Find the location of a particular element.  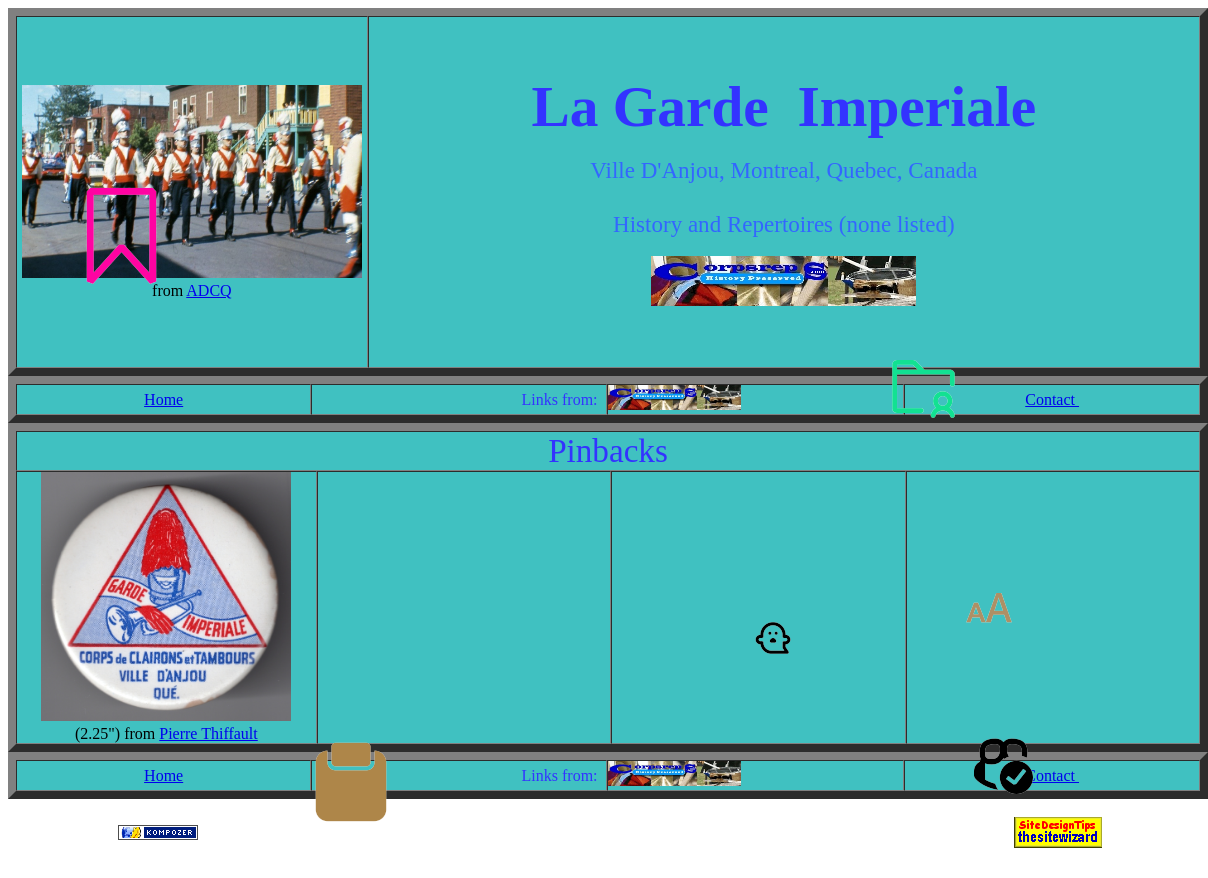

github copilot connection successful is located at coordinates (1003, 764).